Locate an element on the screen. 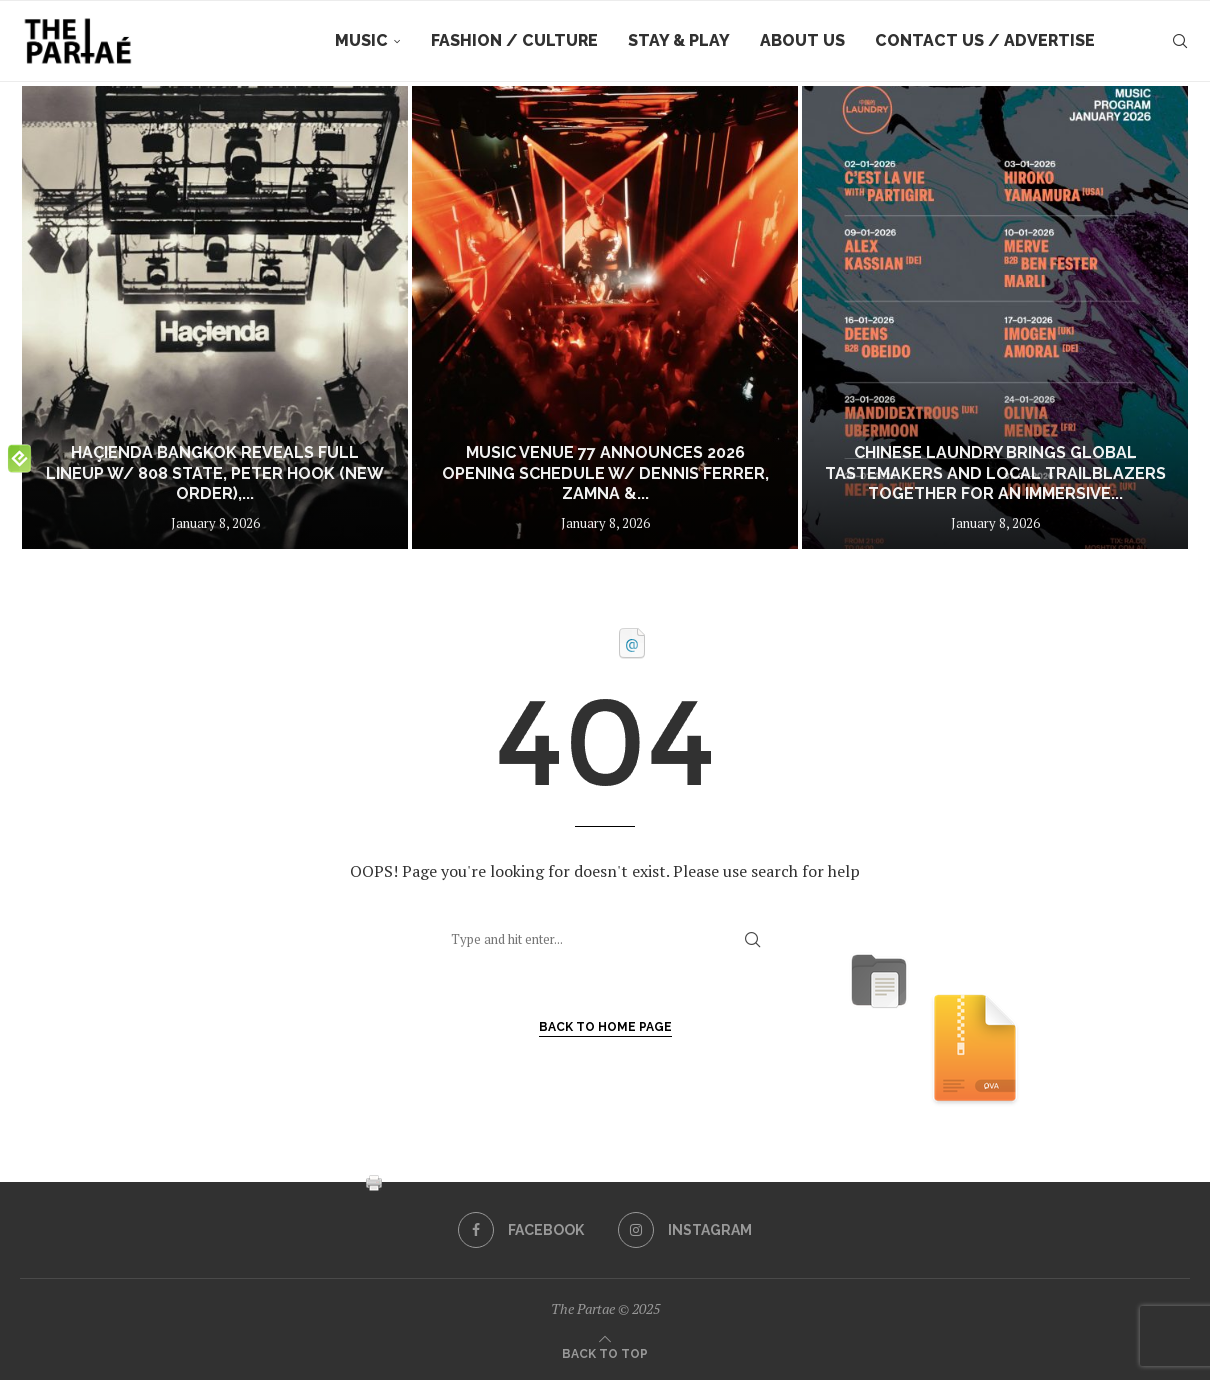 The width and height of the screenshot is (1210, 1380). an email message file is located at coordinates (632, 643).